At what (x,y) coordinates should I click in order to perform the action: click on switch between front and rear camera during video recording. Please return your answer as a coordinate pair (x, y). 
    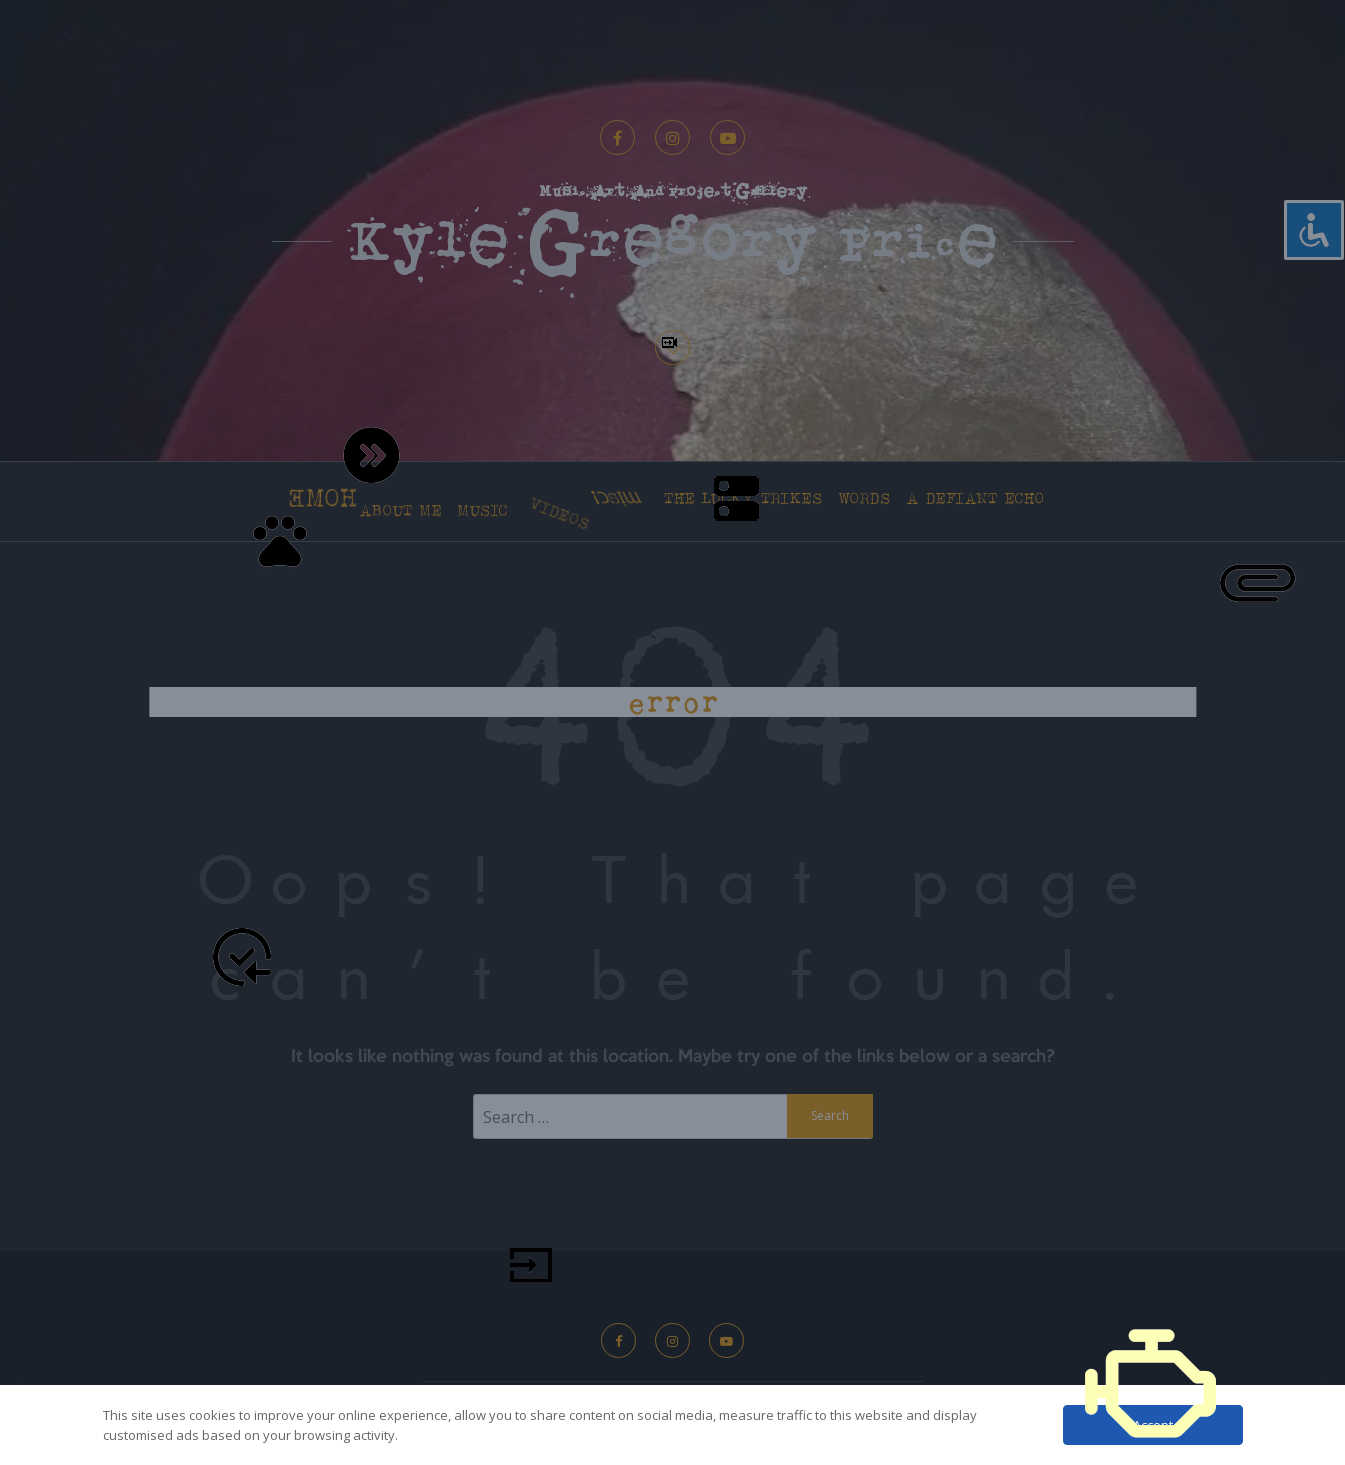
    Looking at the image, I should click on (669, 342).